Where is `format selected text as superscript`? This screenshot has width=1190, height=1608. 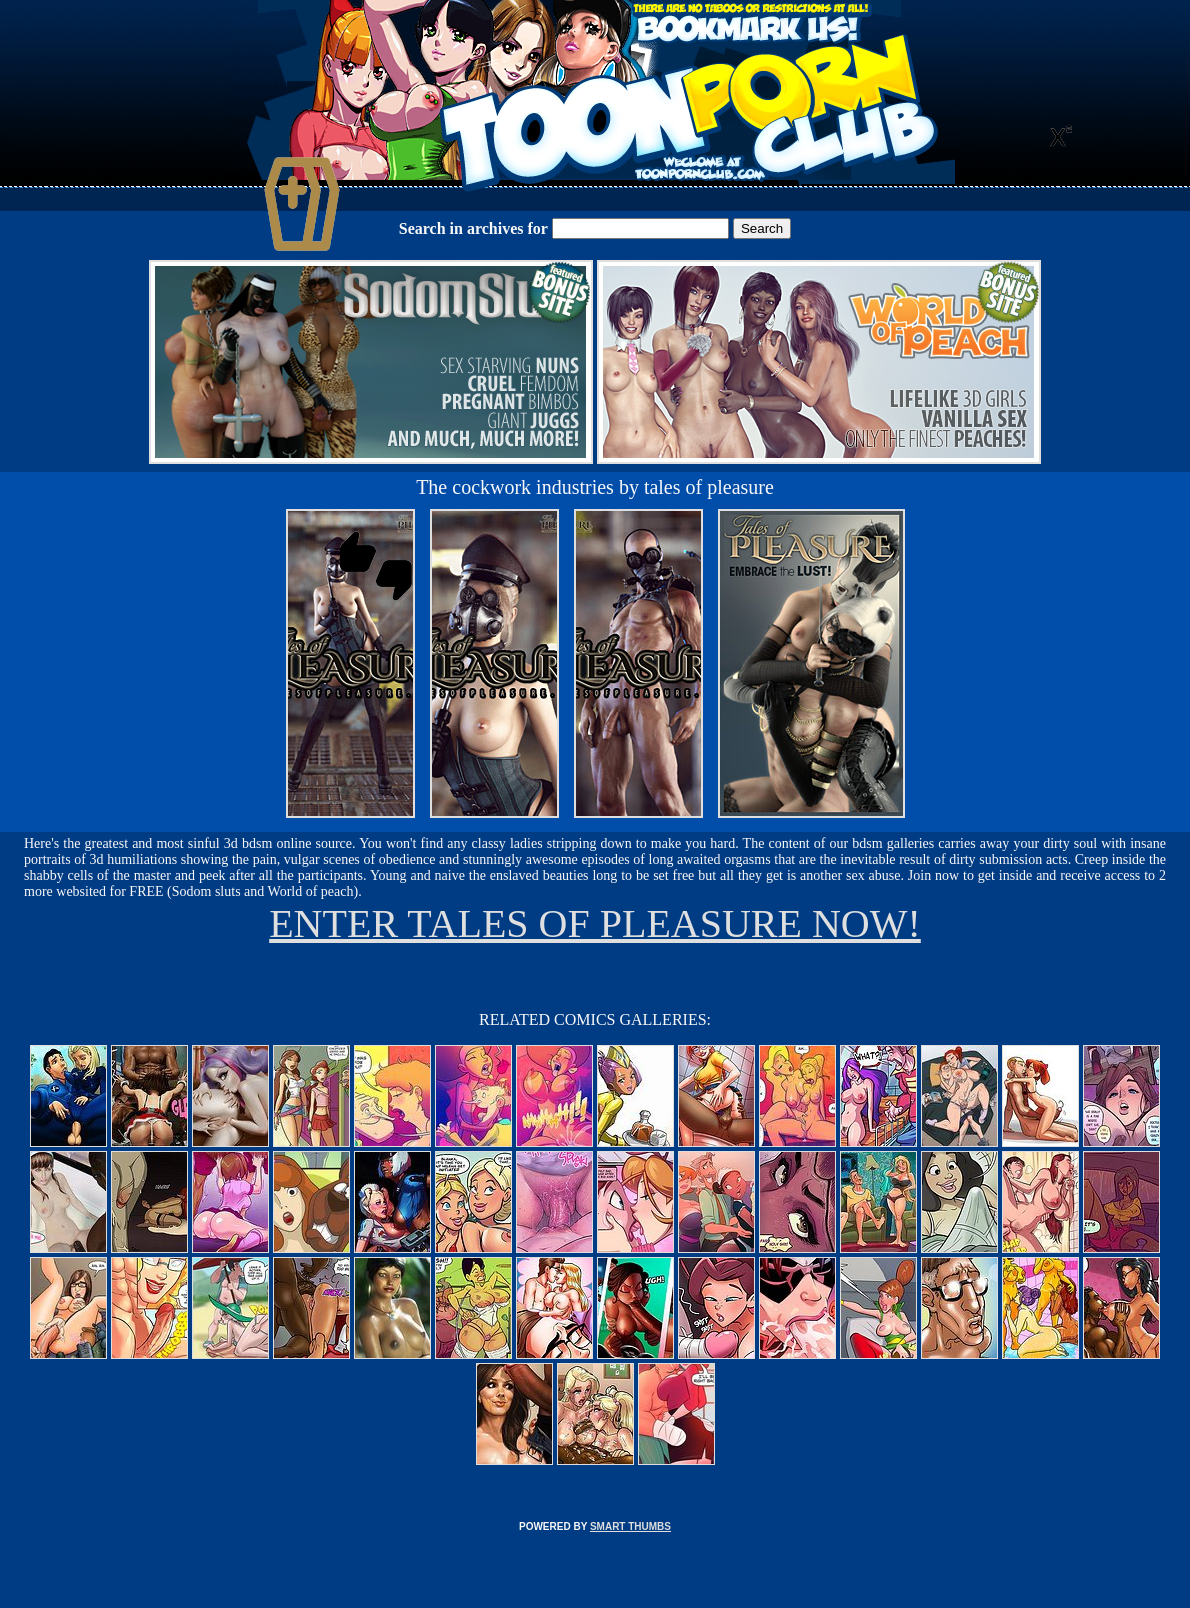 format selected text as superscript is located at coordinates (1058, 136).